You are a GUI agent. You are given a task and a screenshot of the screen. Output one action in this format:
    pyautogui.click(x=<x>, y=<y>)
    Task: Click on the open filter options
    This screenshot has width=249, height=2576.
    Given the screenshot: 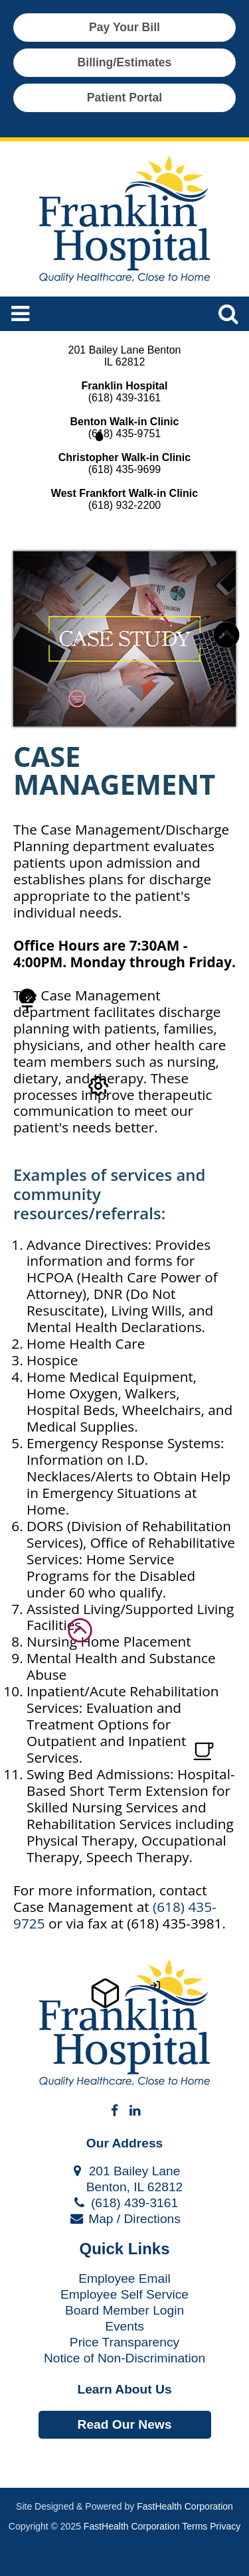 What is the action you would take?
    pyautogui.click(x=77, y=699)
    